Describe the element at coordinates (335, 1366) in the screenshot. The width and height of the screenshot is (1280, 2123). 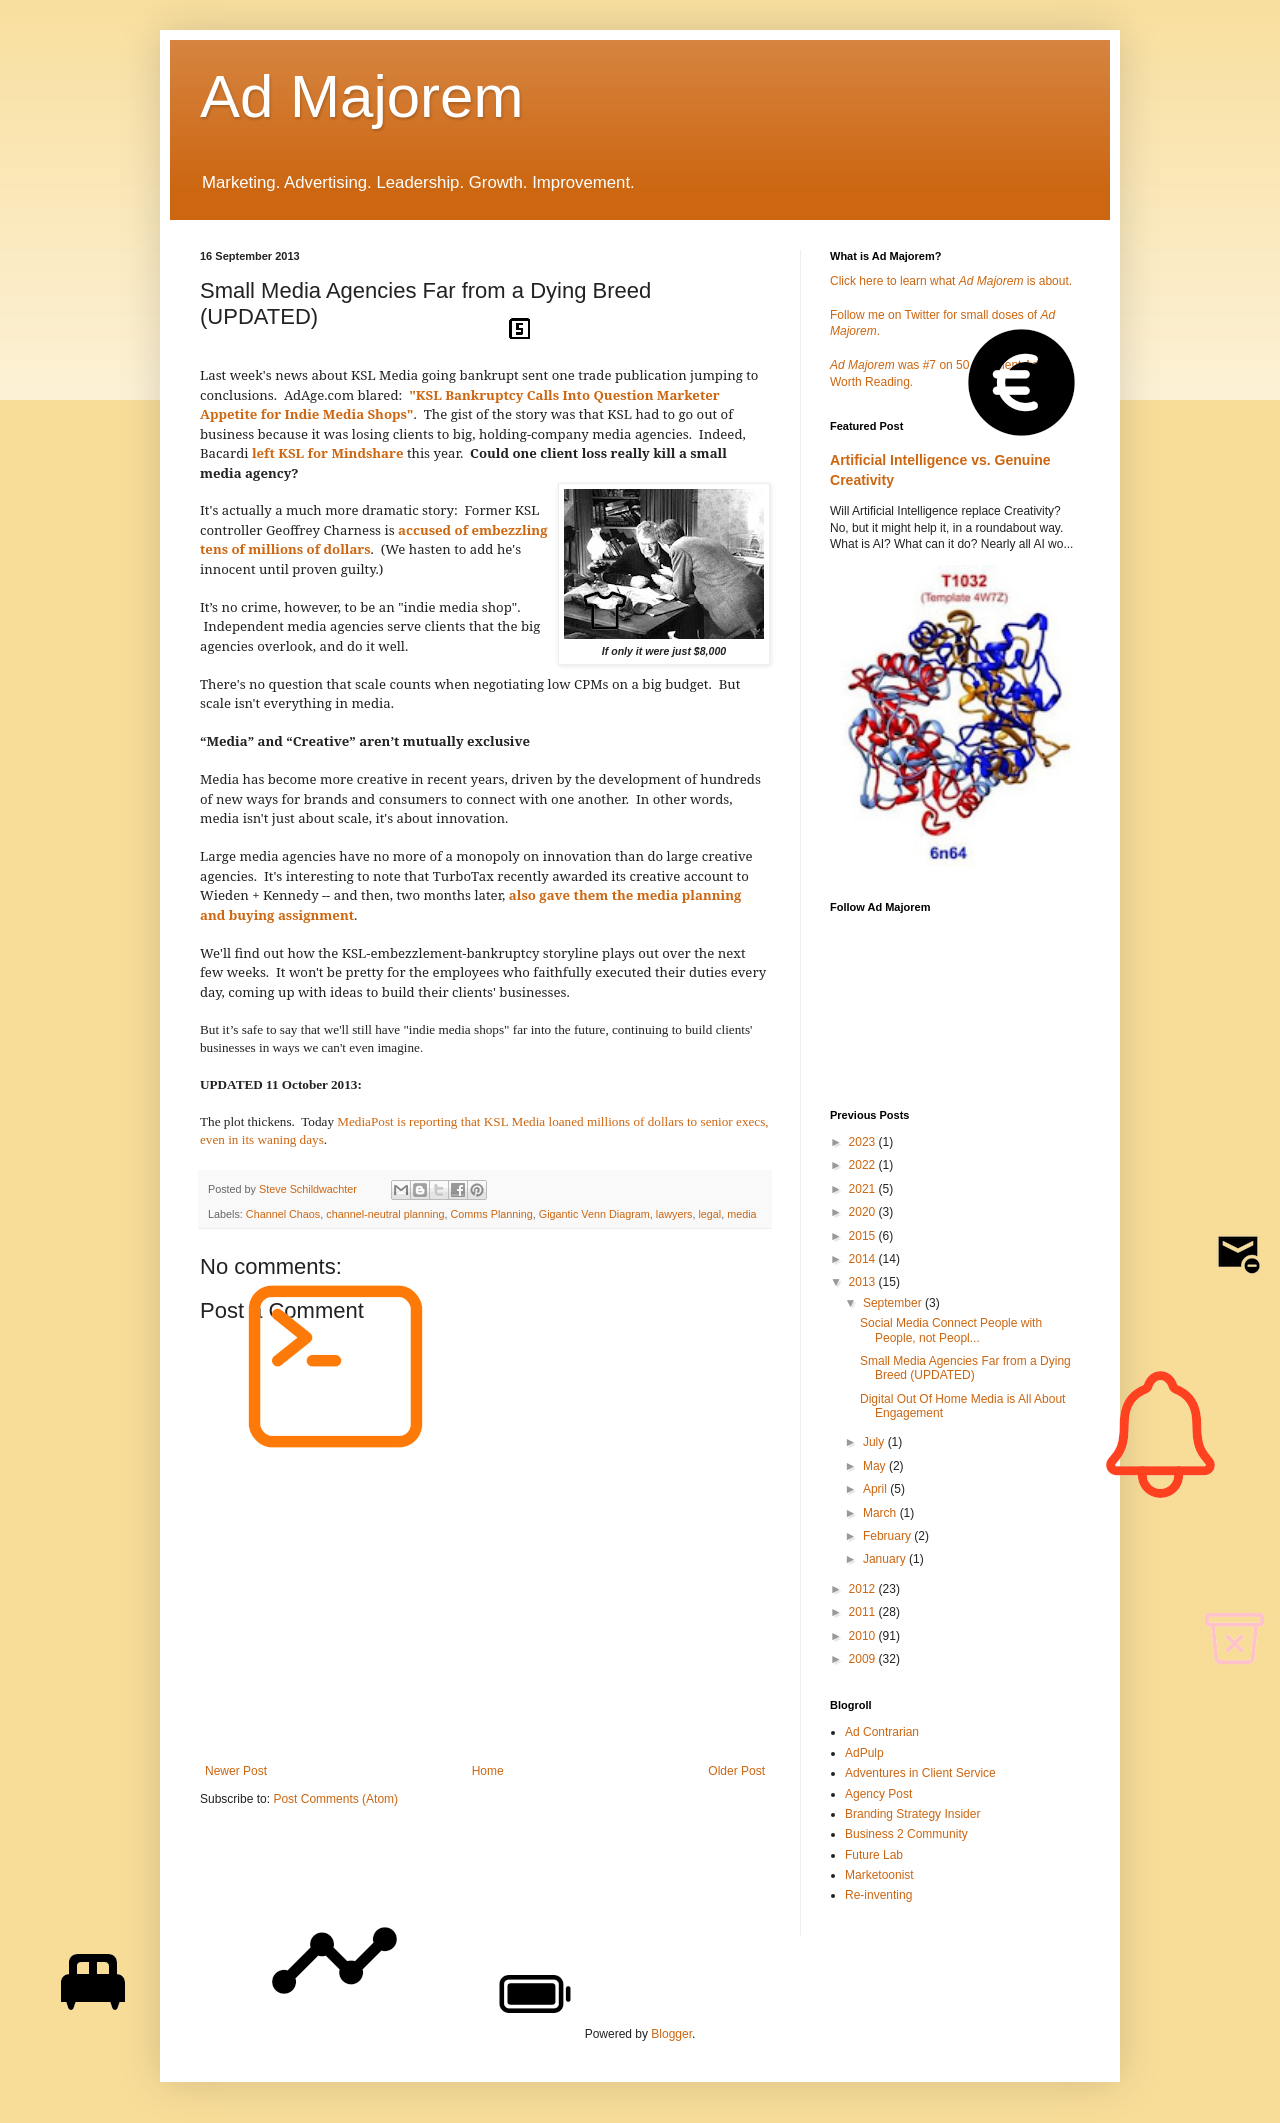
I see `open the command line terminal` at that location.